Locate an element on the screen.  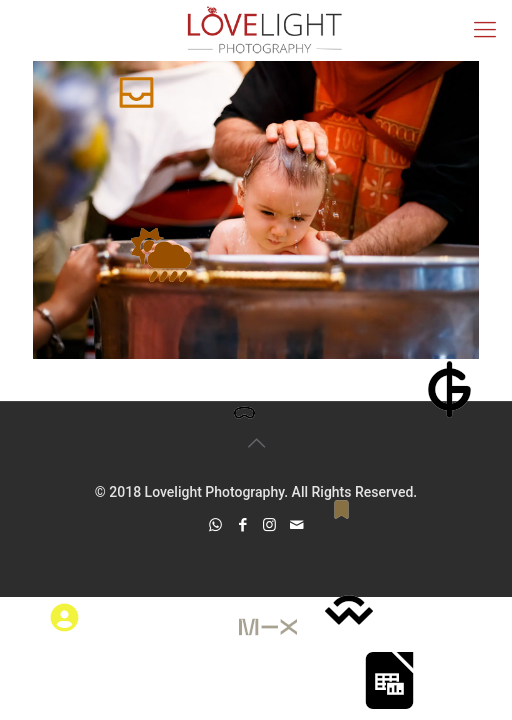
view your profile is located at coordinates (64, 617).